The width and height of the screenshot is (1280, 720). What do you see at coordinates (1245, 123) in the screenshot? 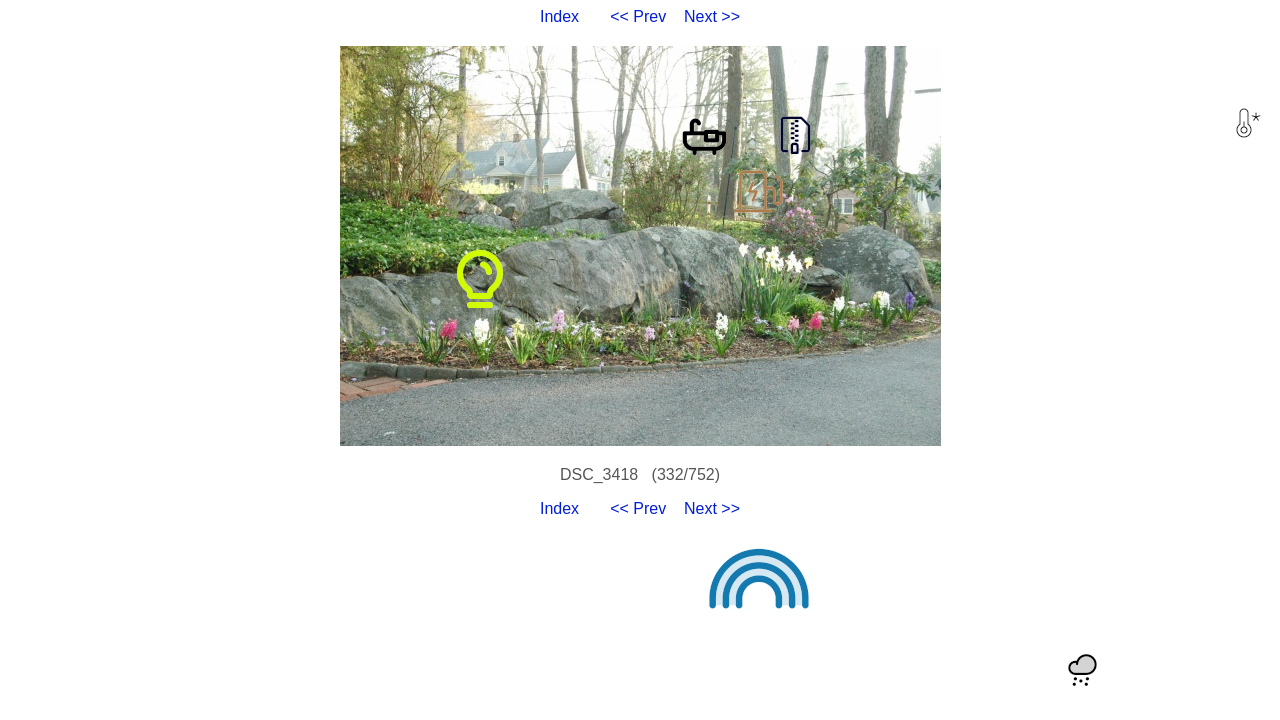
I see `indicates low temperature or cold conditions` at bounding box center [1245, 123].